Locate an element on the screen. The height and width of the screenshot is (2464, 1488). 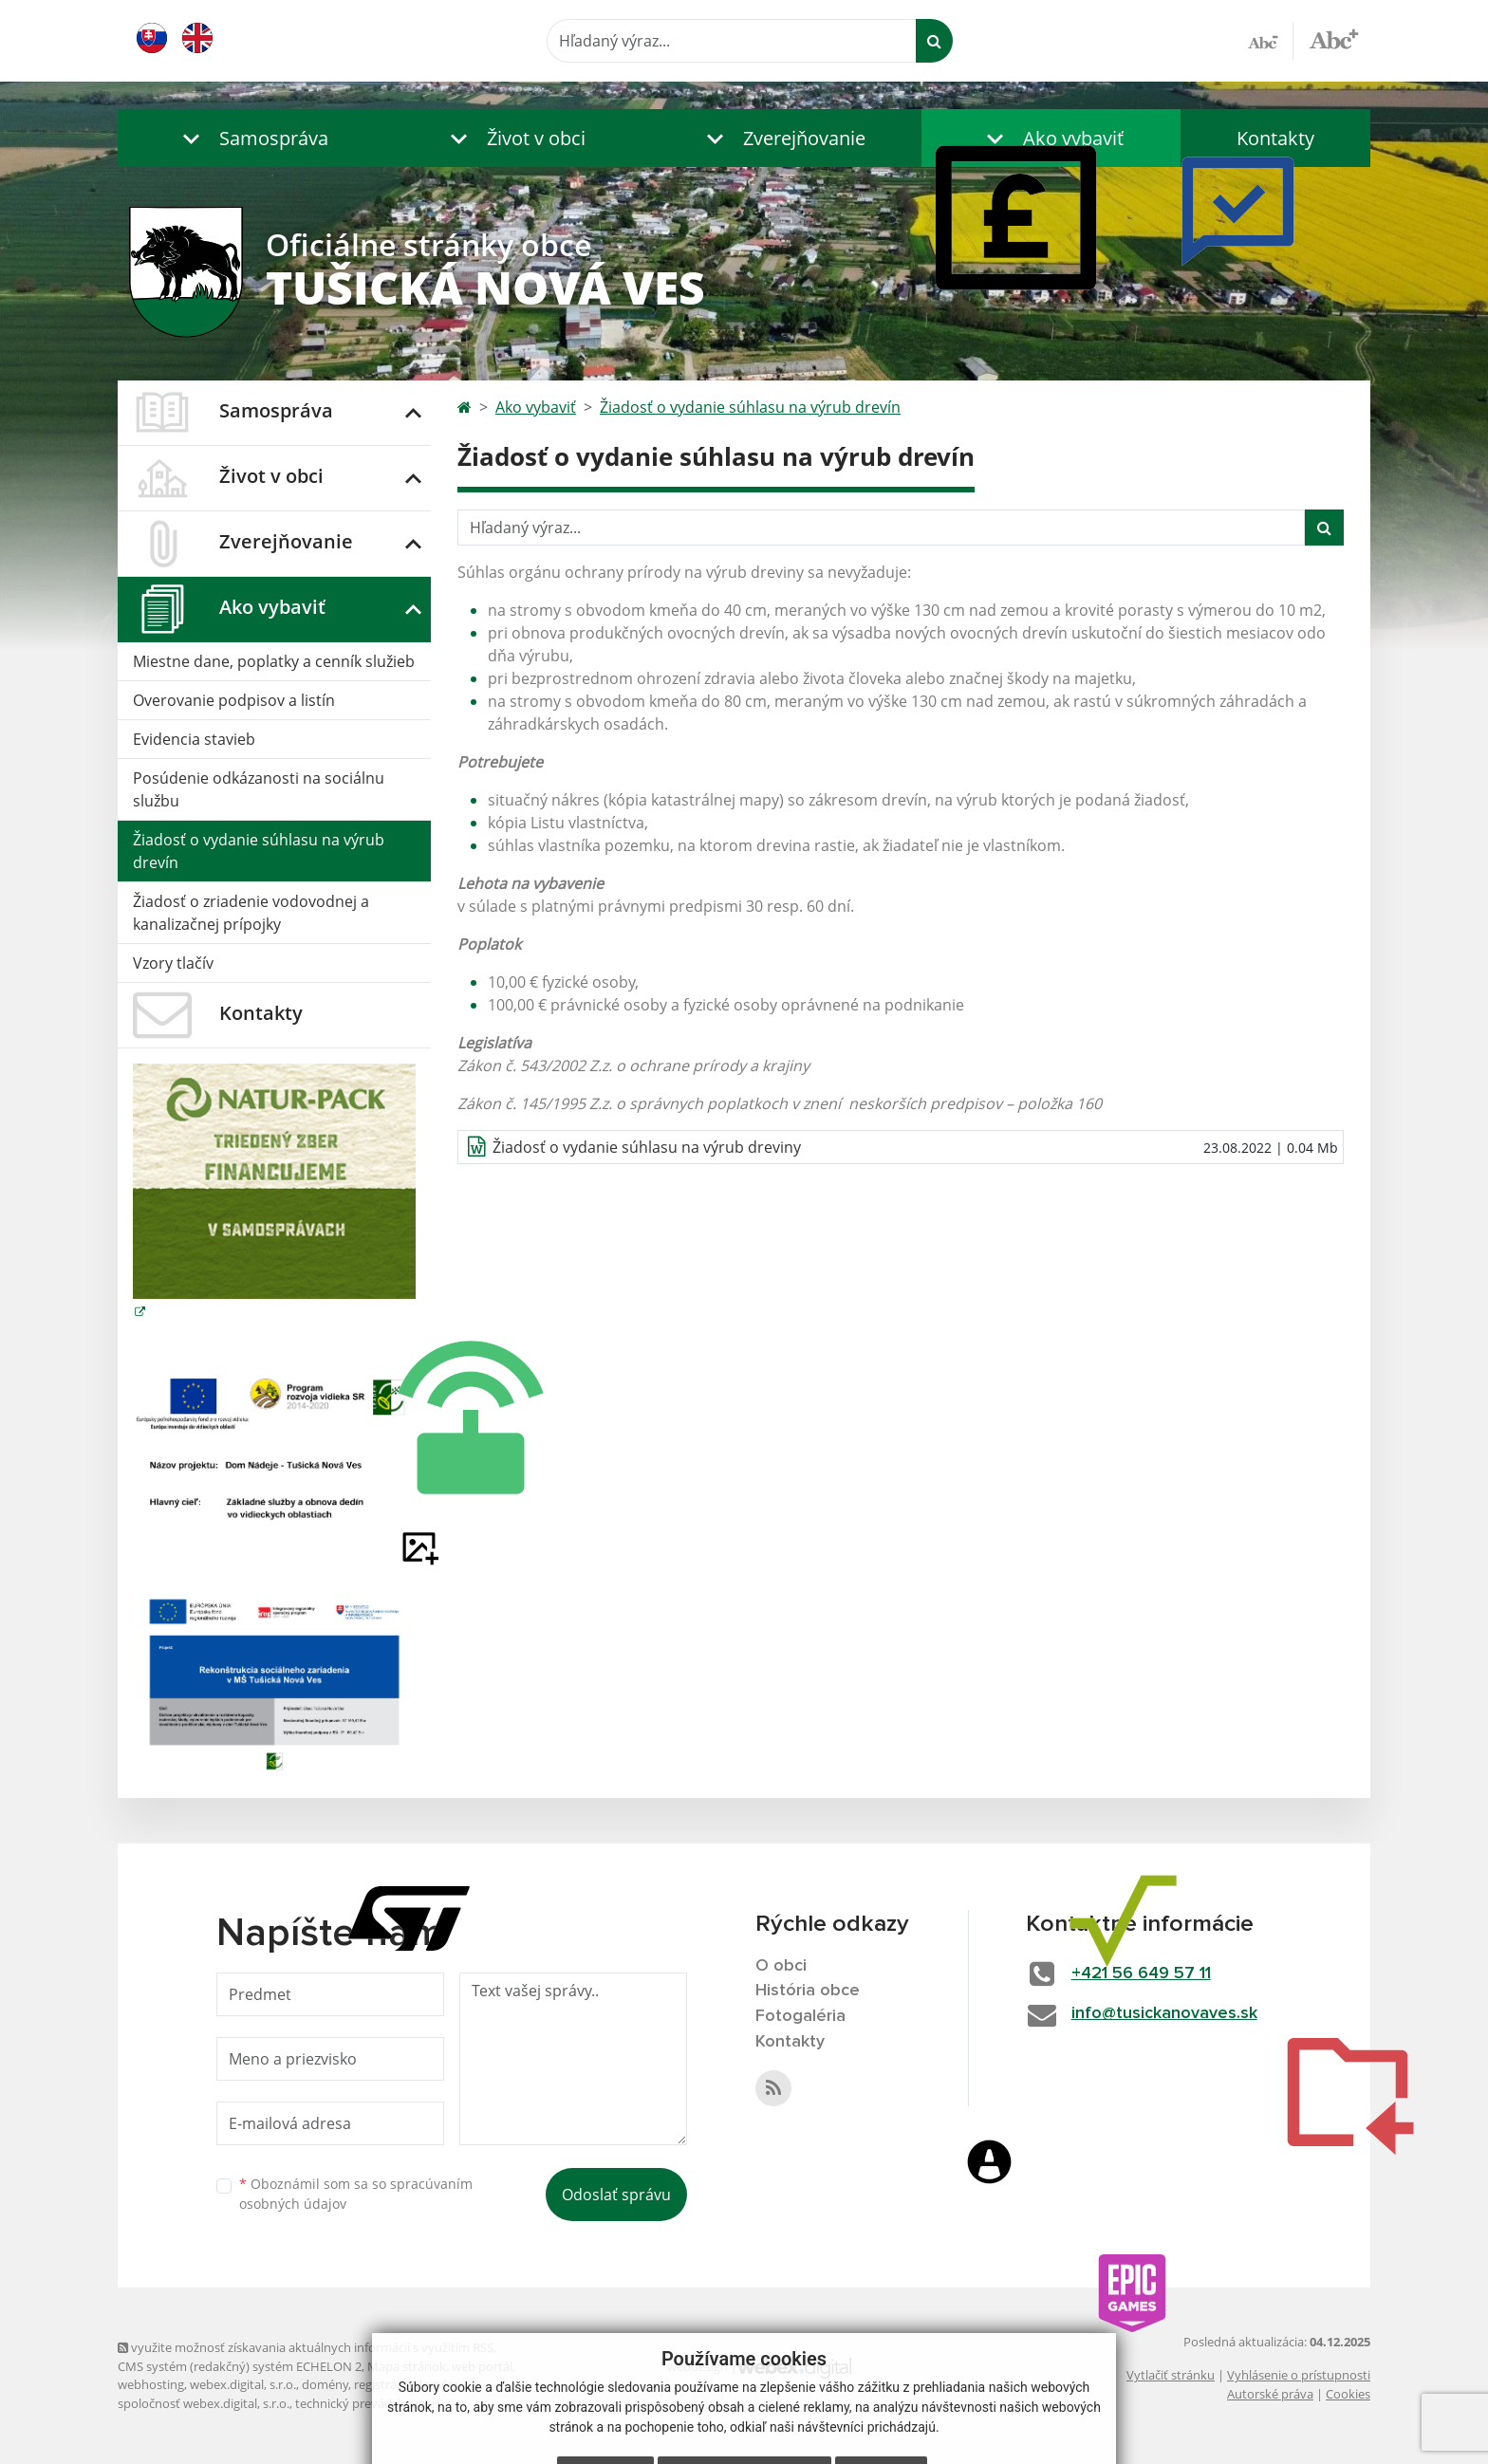
open markup or annotation tools is located at coordinates (989, 2161).